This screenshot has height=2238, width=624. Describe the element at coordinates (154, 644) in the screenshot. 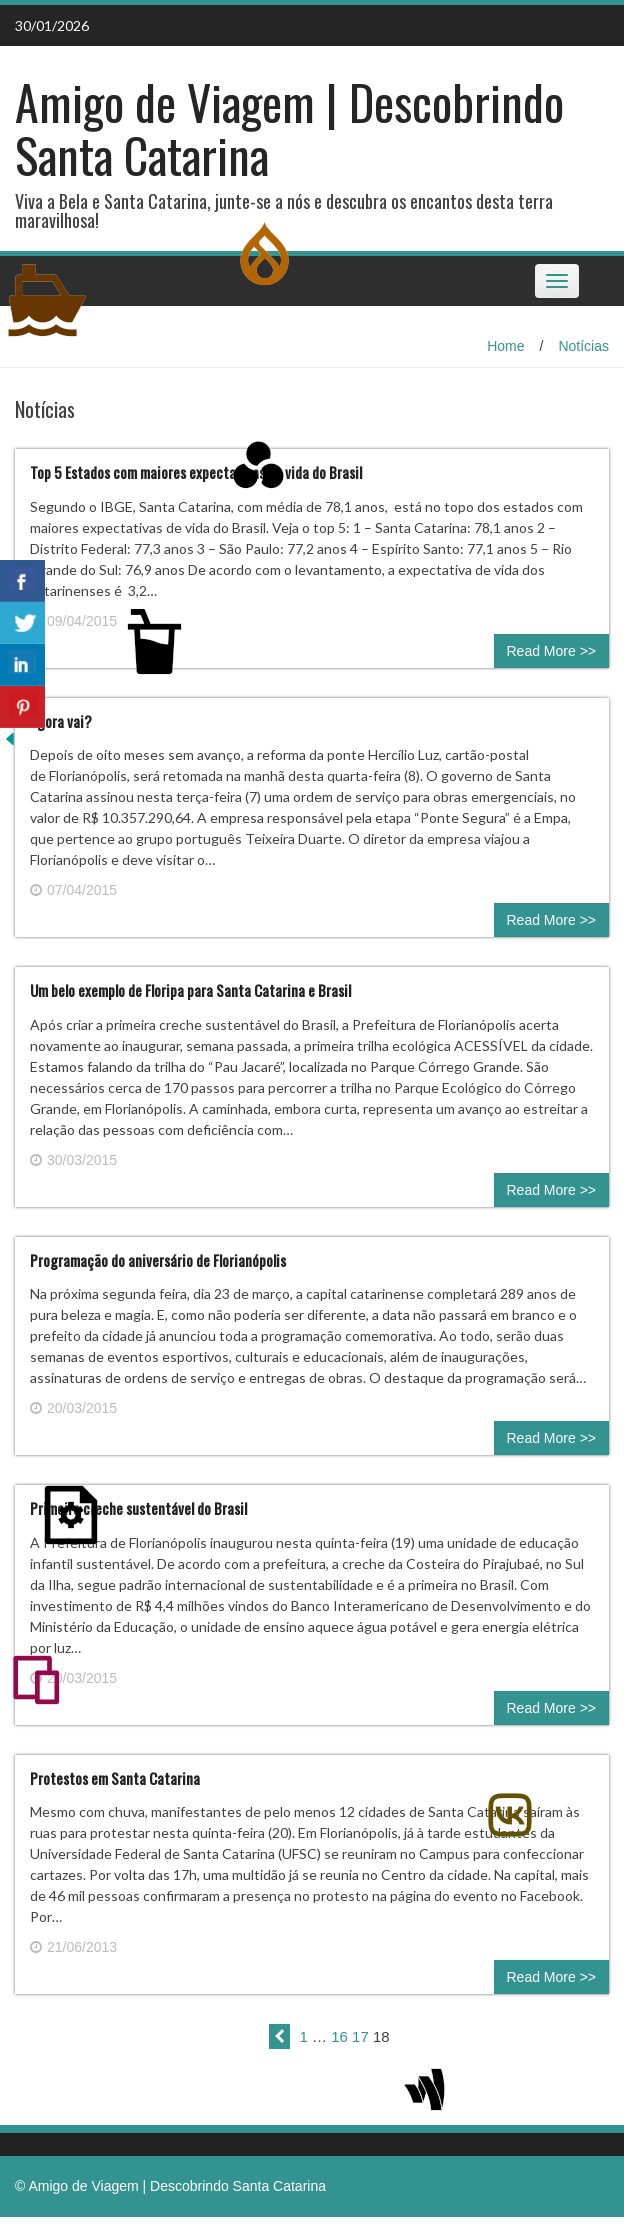

I see `view food and drink options` at that location.